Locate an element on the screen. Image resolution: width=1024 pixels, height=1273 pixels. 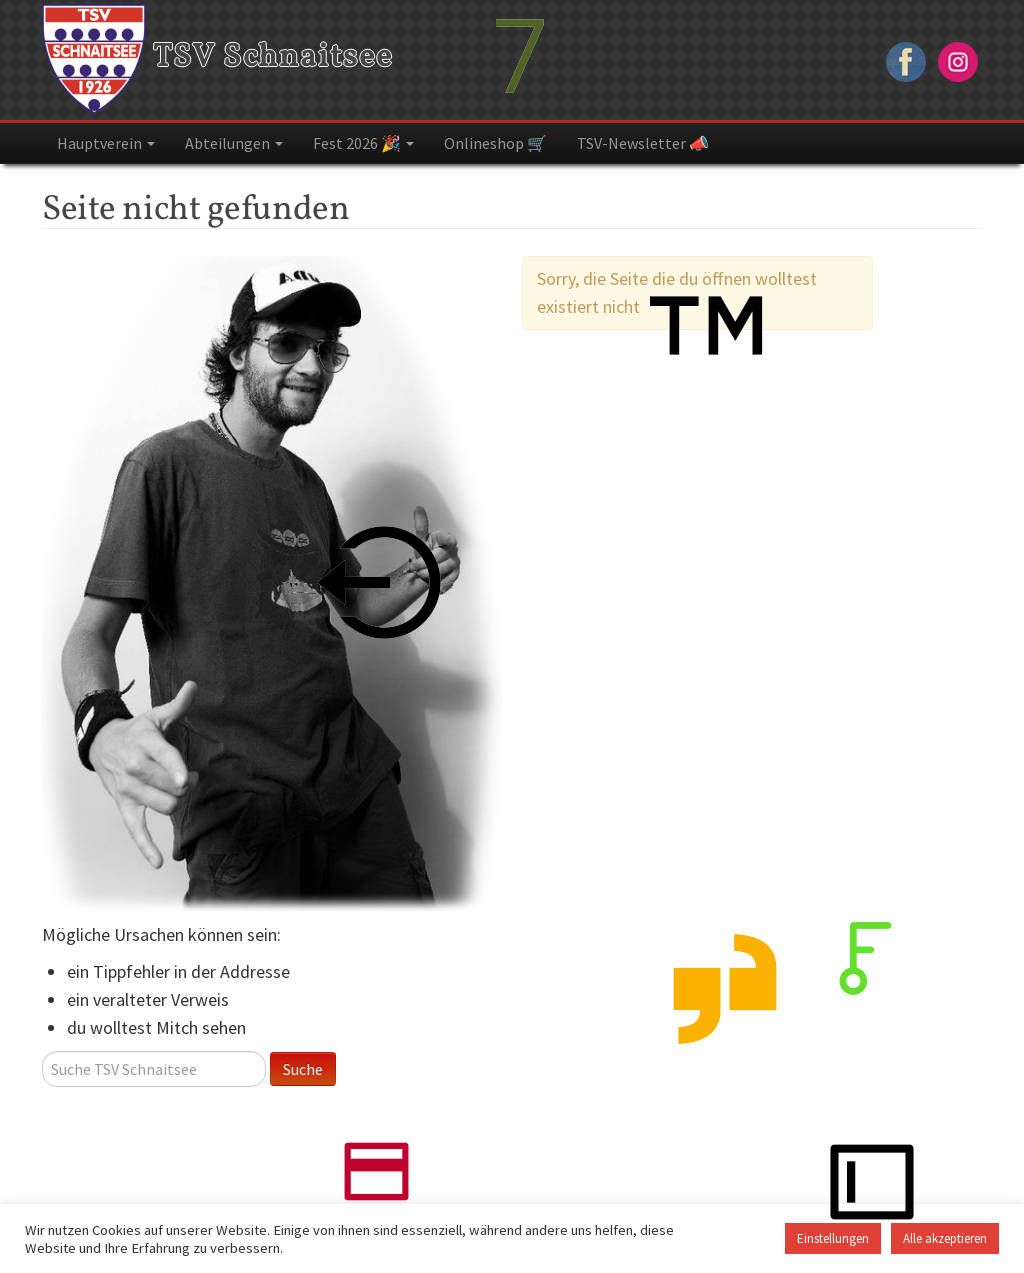
log out of your account is located at coordinates (384, 582).